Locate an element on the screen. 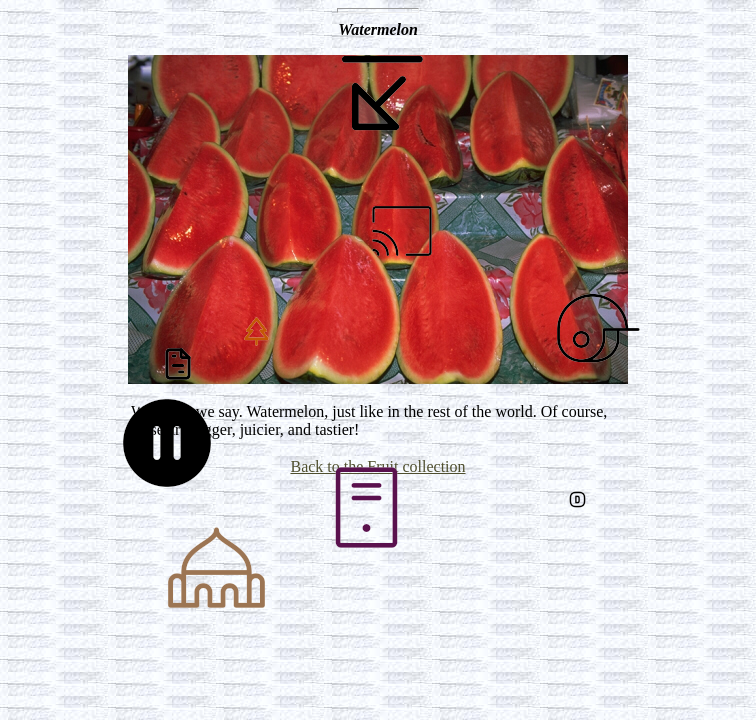 The width and height of the screenshot is (756, 720). move item to bottom-left corner is located at coordinates (379, 93).